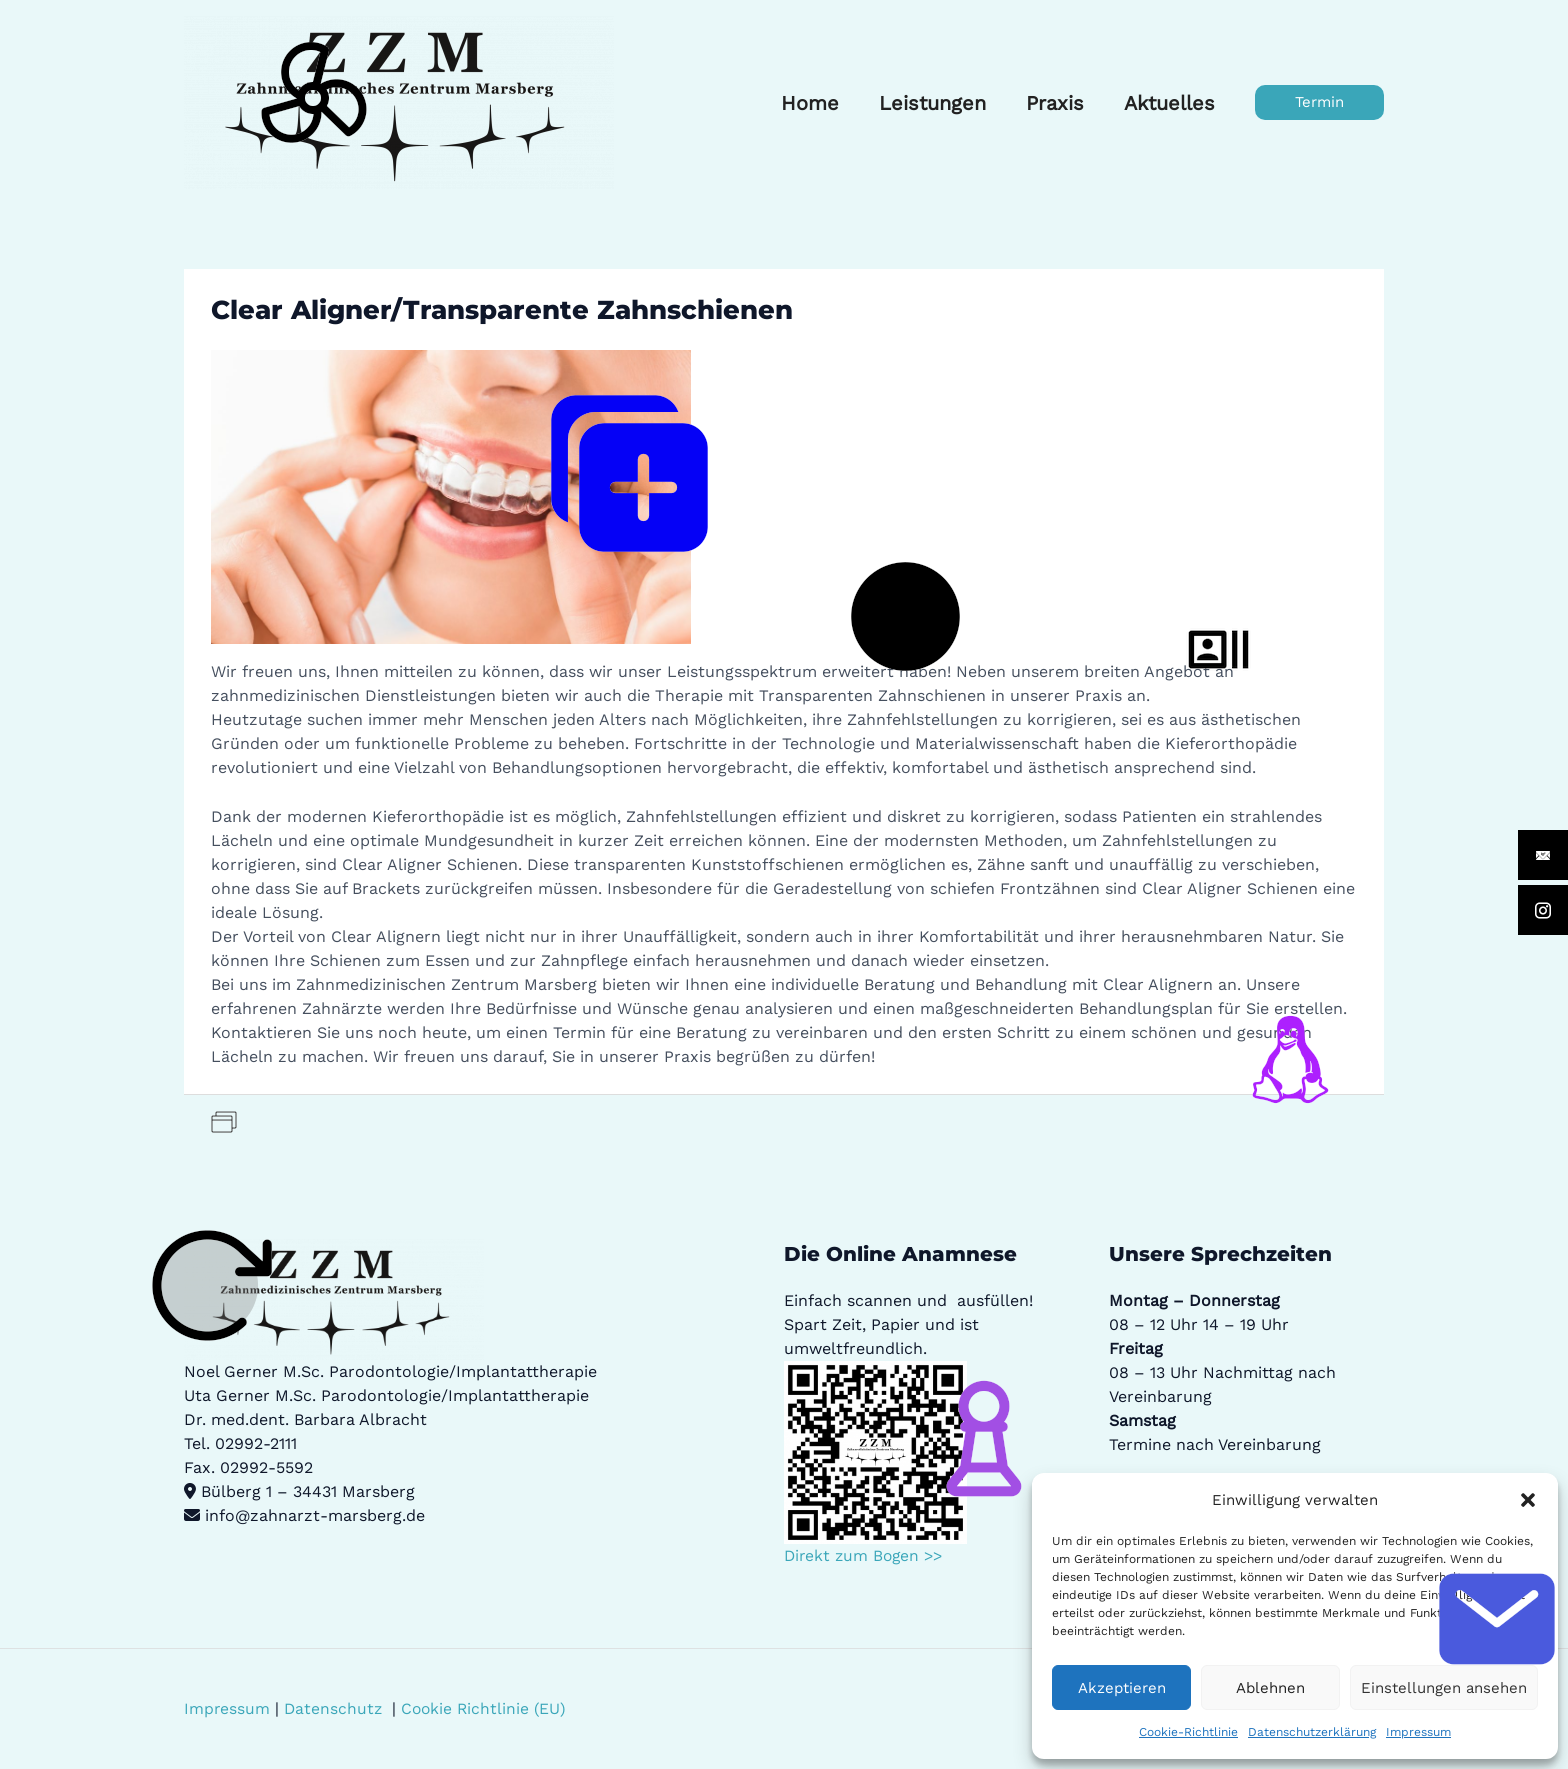 The height and width of the screenshot is (1769, 1568). Describe the element at coordinates (629, 473) in the screenshot. I see `duplicate or copy an item` at that location.